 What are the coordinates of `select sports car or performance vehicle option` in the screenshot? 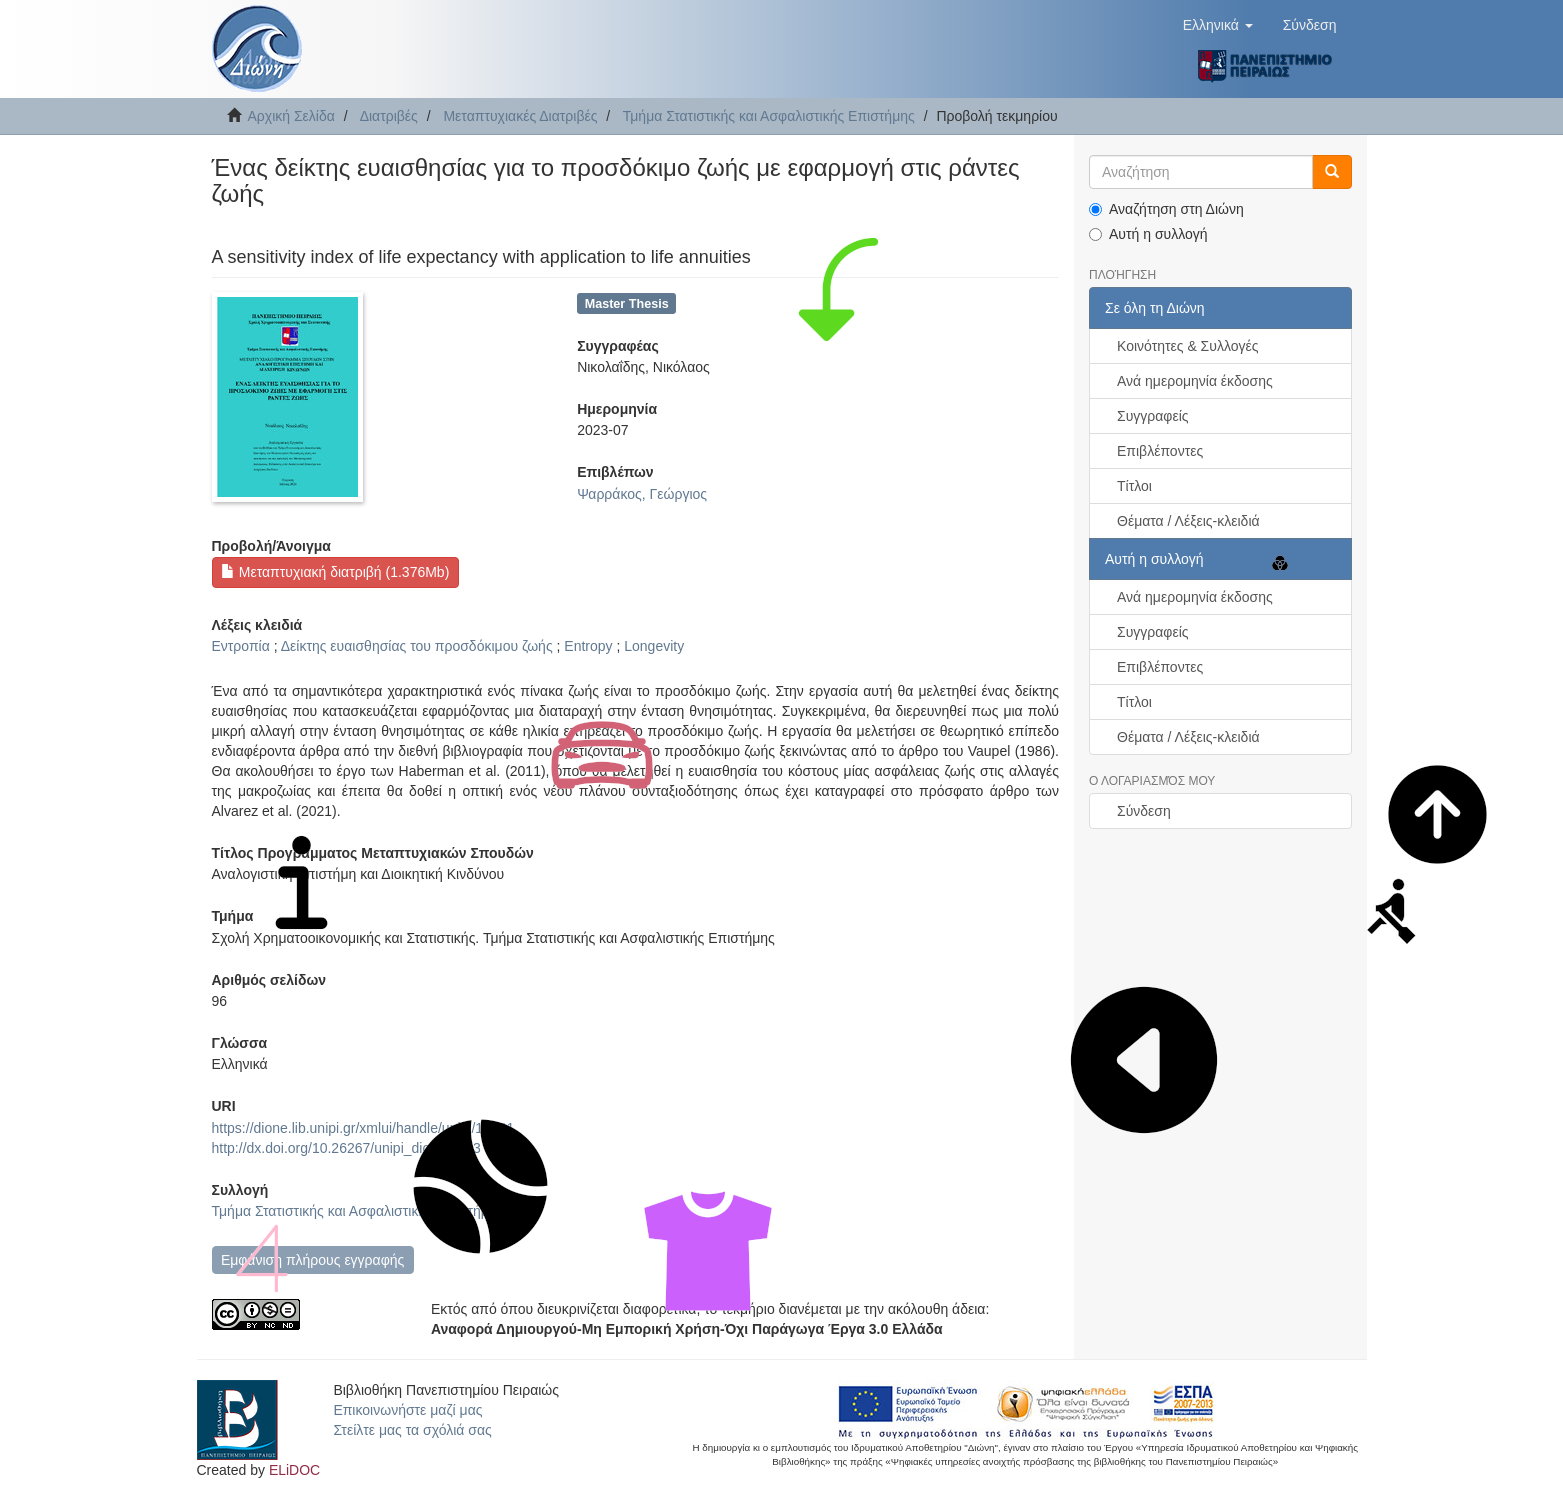 It's located at (602, 755).